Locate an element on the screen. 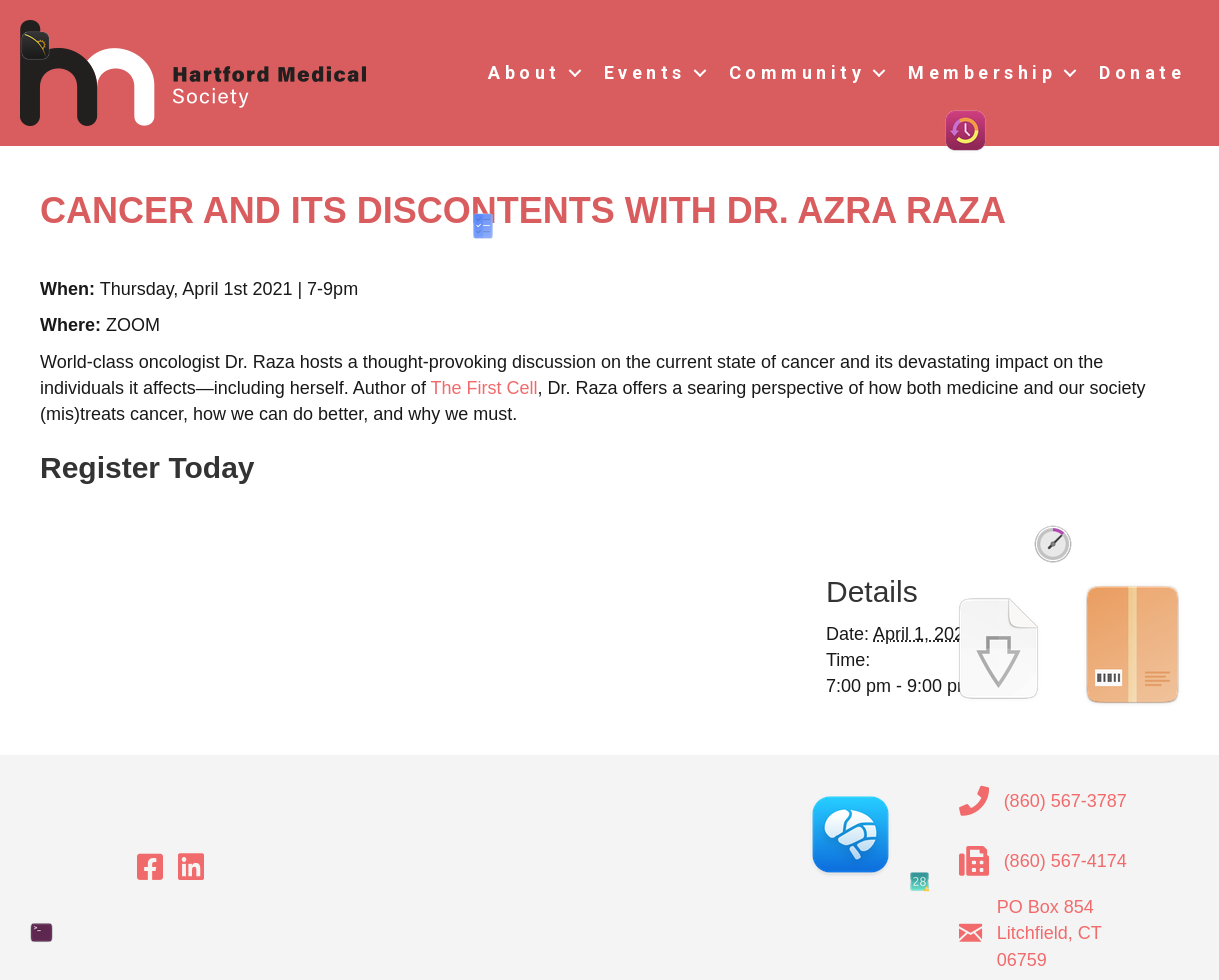  open gbrainy brain training app is located at coordinates (850, 834).